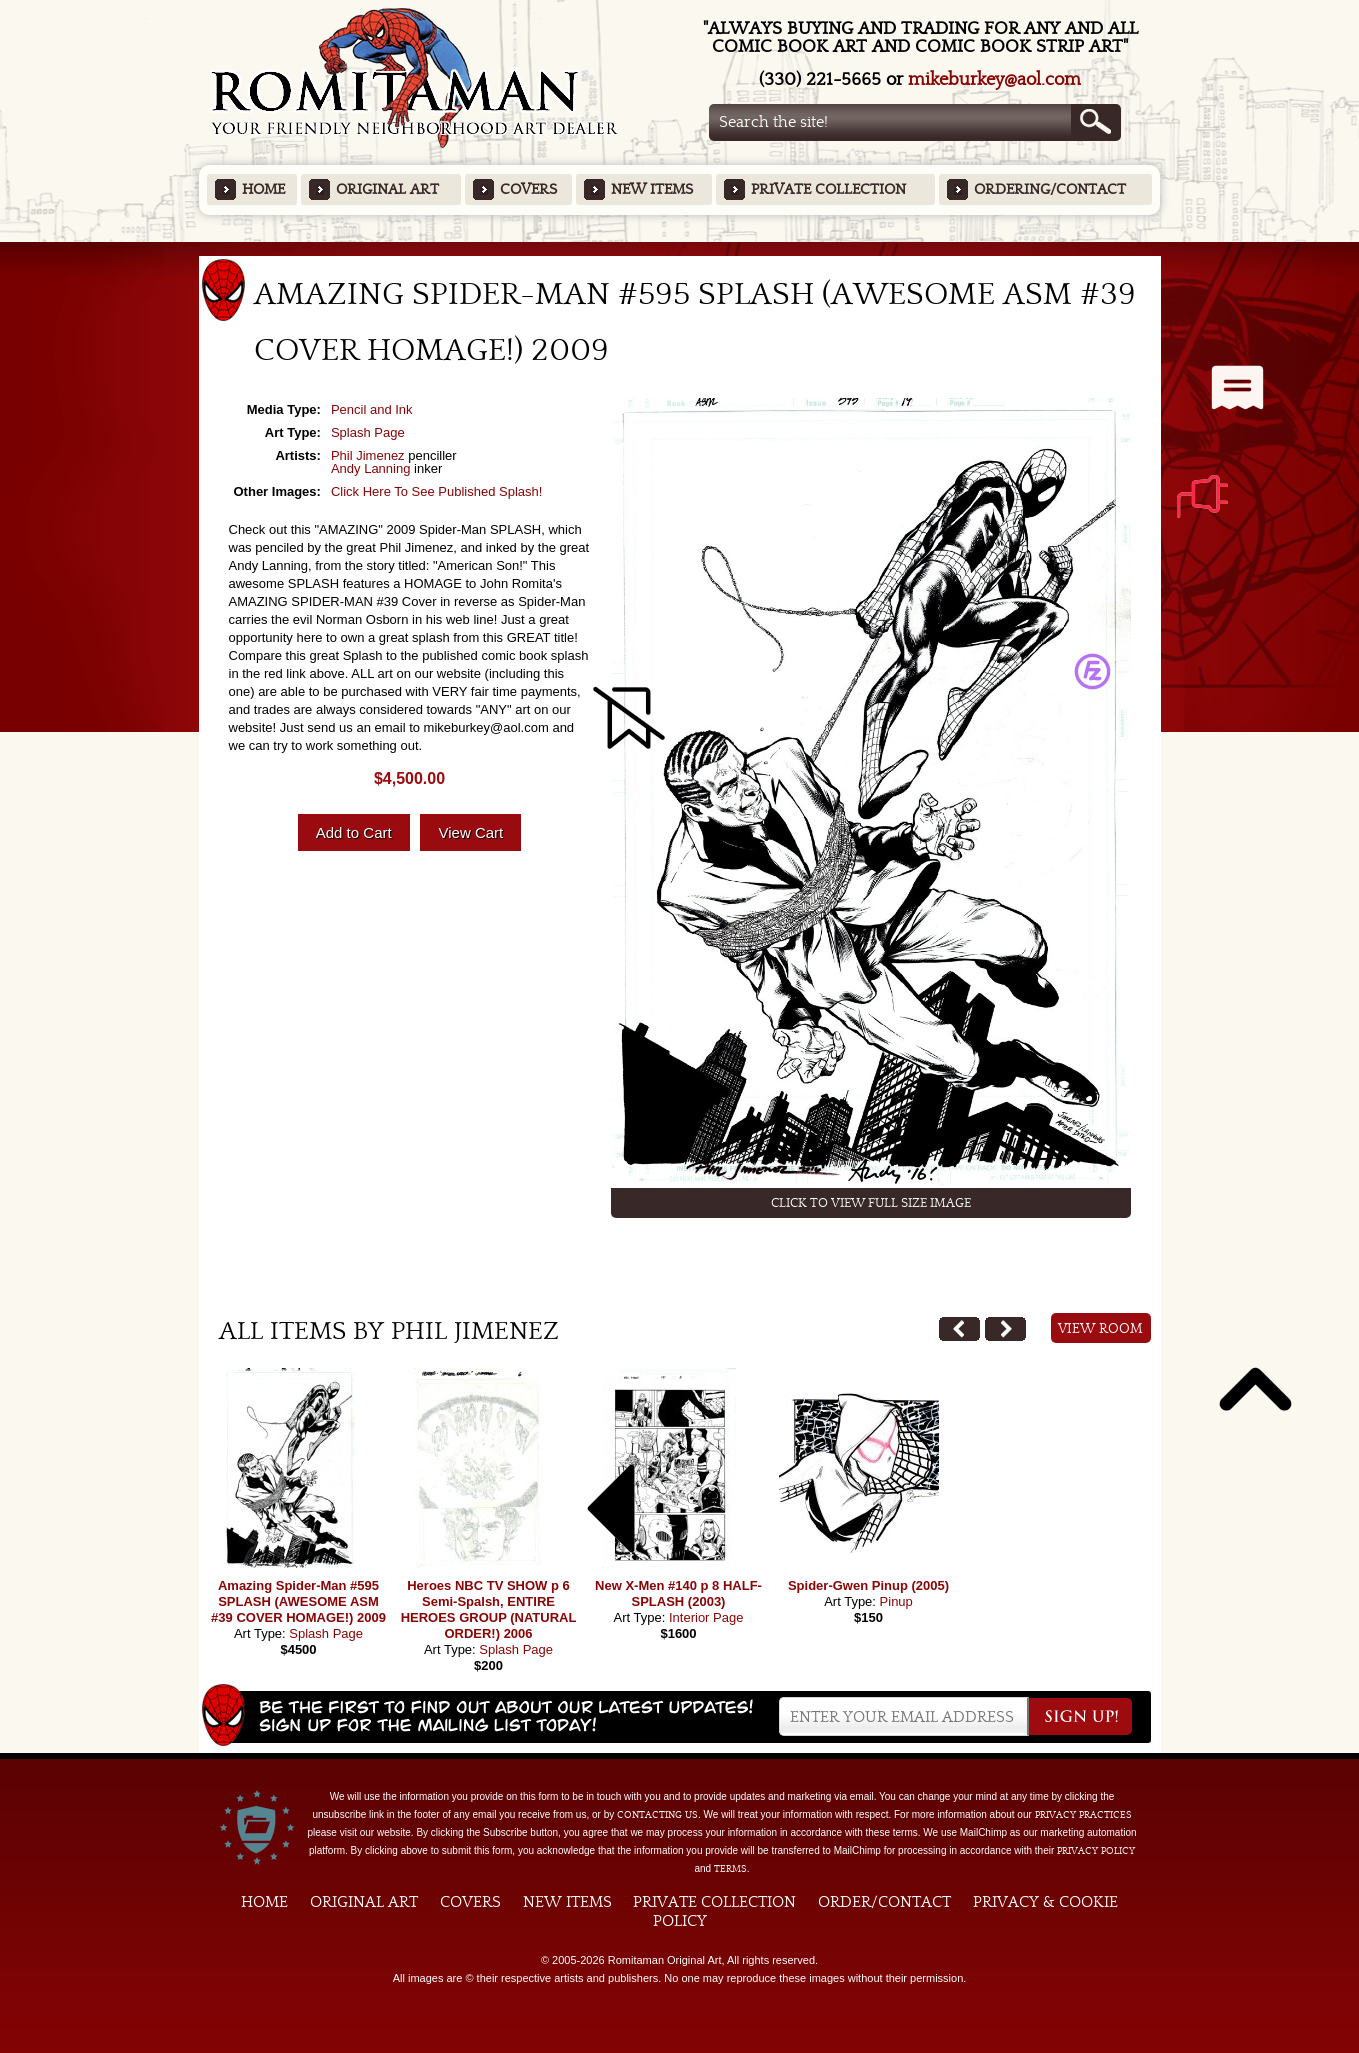 This screenshot has width=1359, height=2053. I want to click on open filezilla ftp client, so click(1092, 671).